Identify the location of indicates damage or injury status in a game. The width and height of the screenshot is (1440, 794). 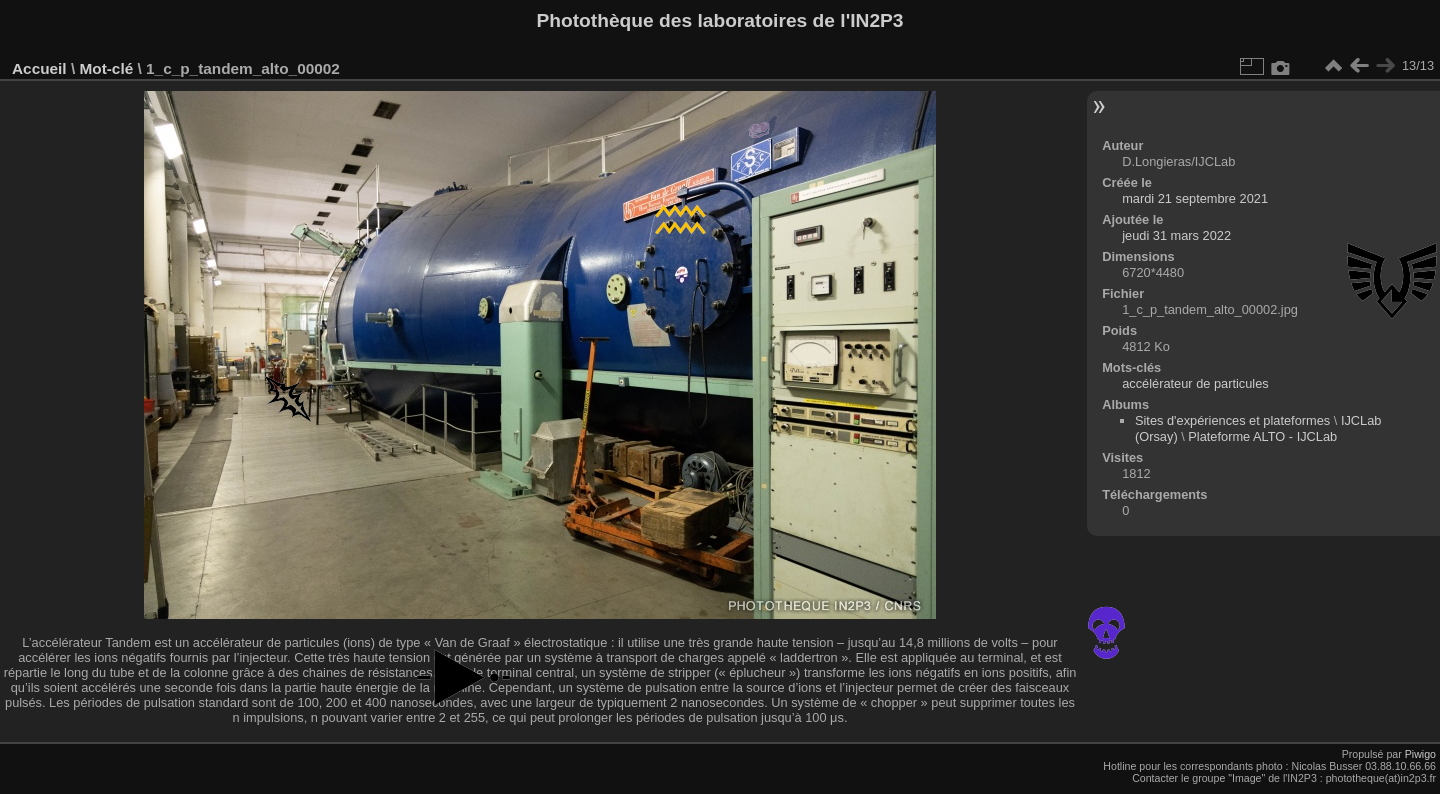
(288, 399).